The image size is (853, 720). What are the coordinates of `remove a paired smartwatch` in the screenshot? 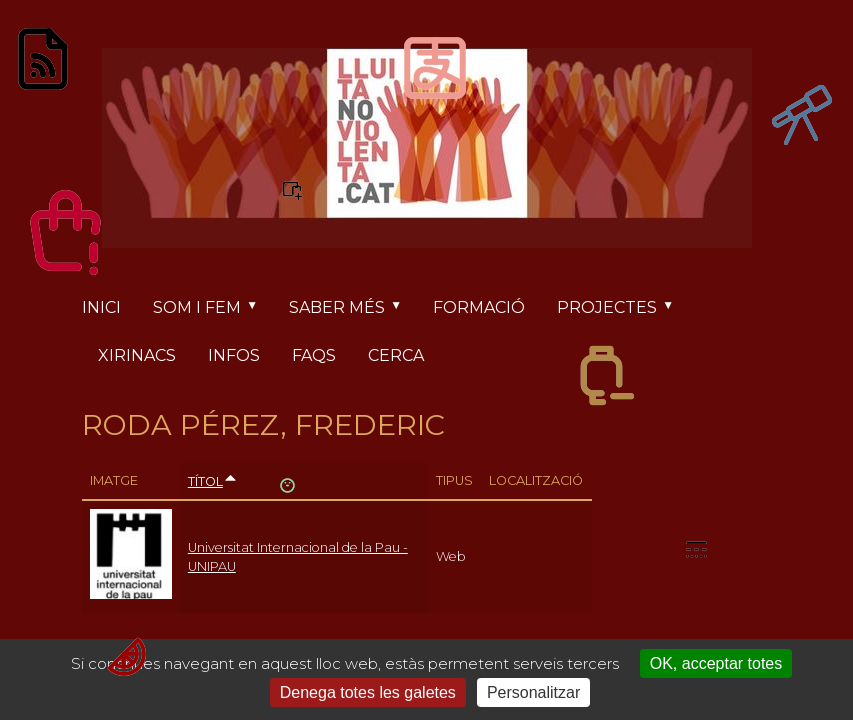 It's located at (601, 375).